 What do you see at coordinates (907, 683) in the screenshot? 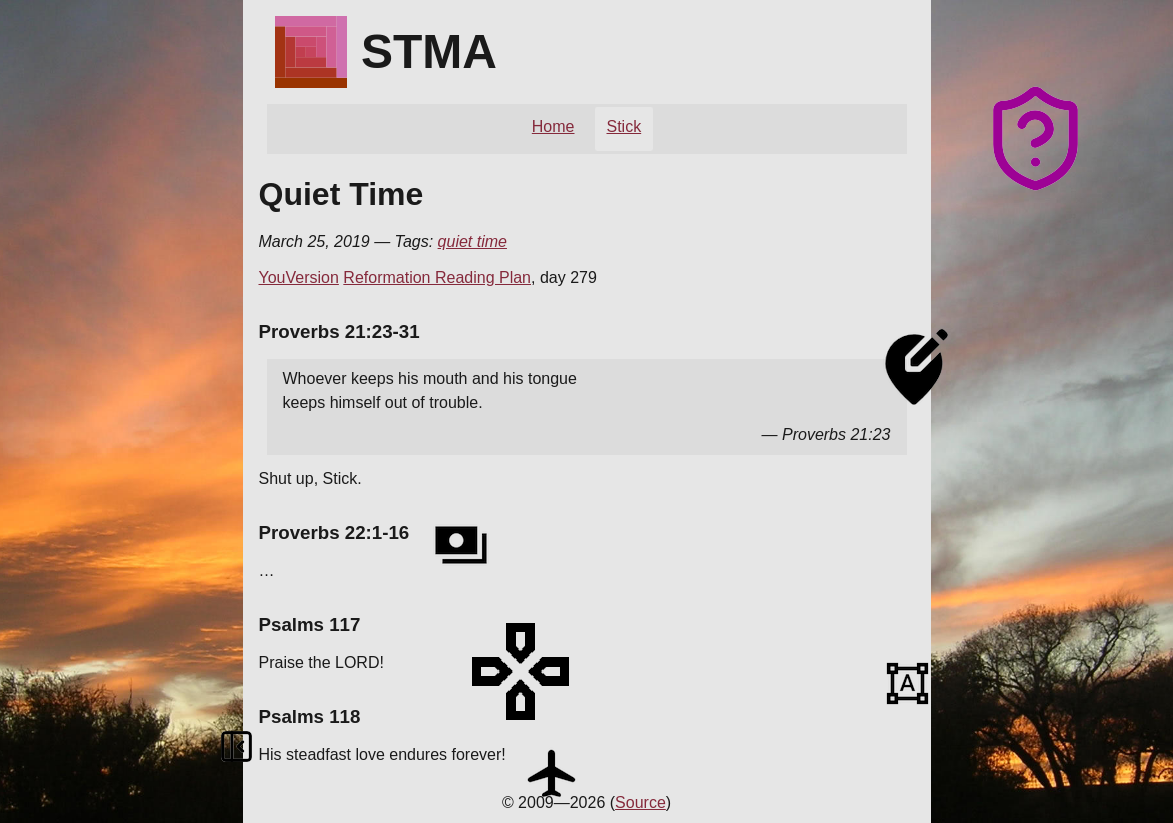
I see `format or edit text box properties` at bounding box center [907, 683].